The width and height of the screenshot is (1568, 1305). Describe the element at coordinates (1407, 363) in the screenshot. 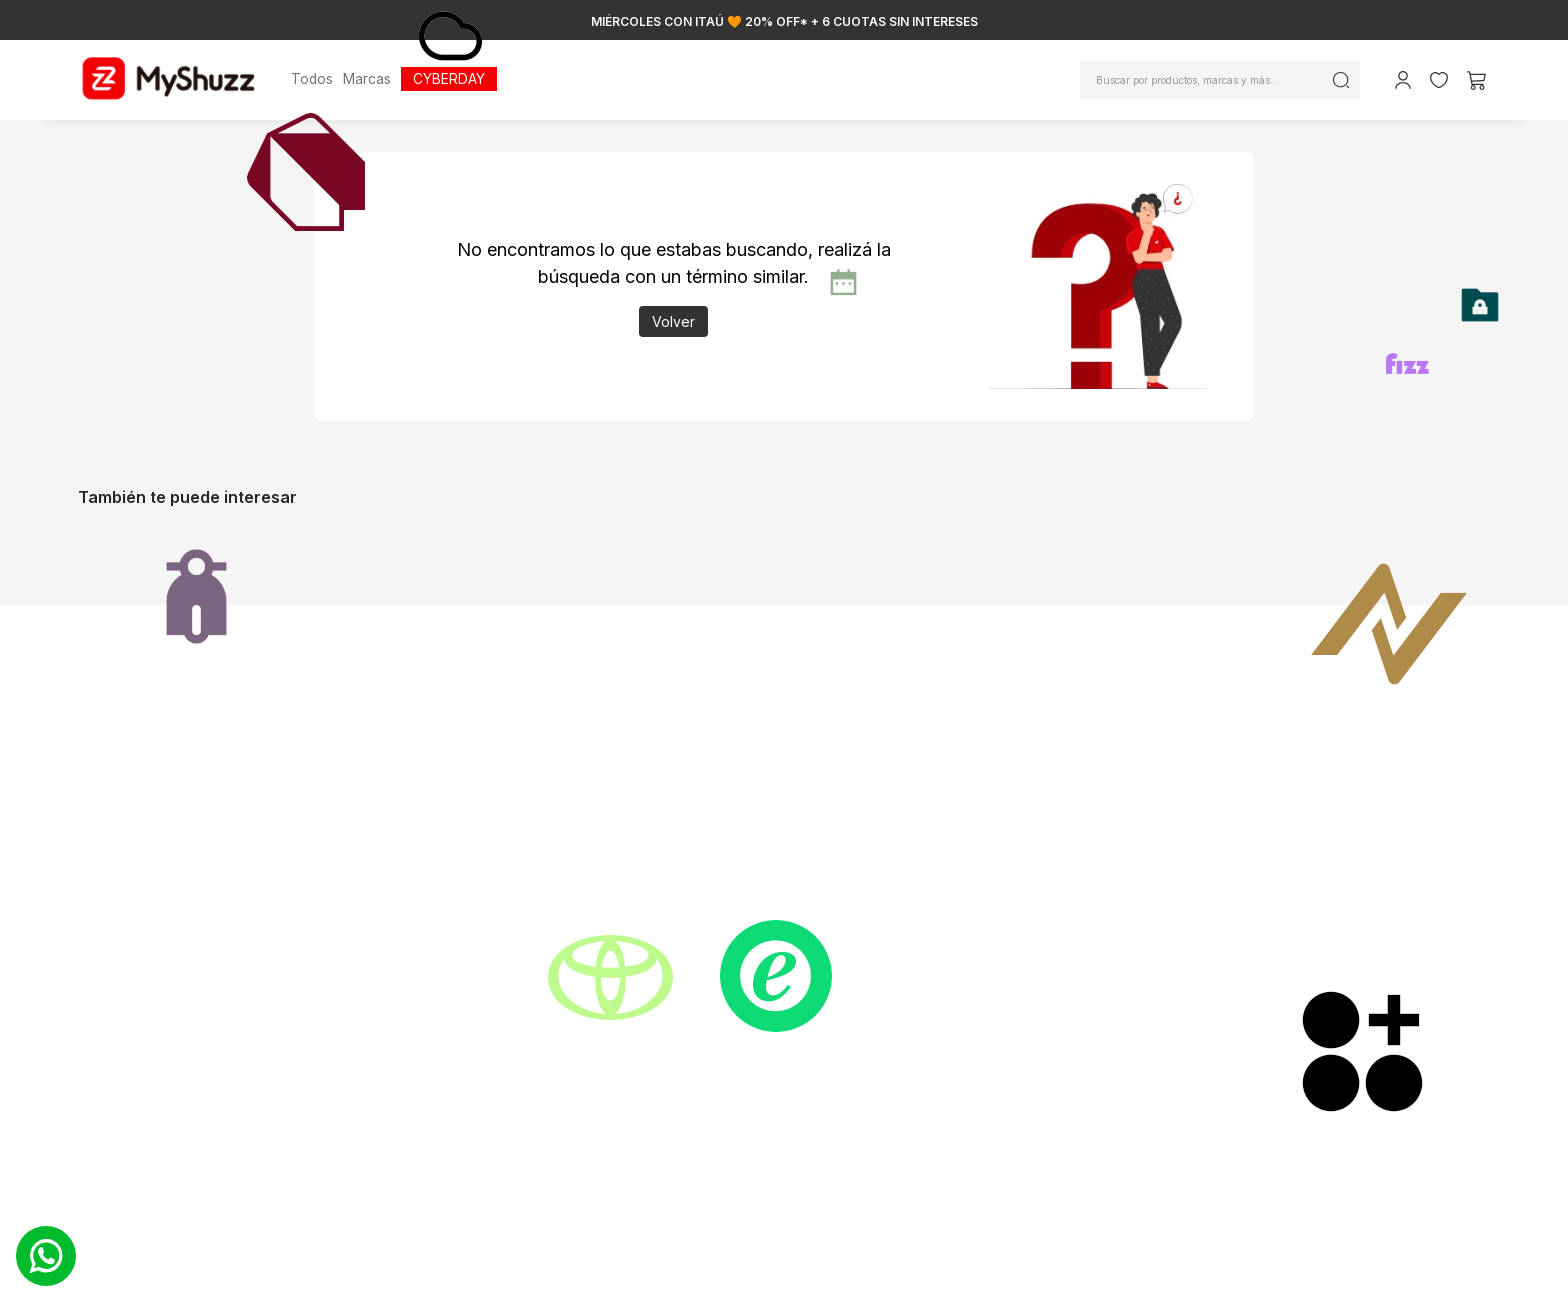

I see `fizz app or service logo` at that location.